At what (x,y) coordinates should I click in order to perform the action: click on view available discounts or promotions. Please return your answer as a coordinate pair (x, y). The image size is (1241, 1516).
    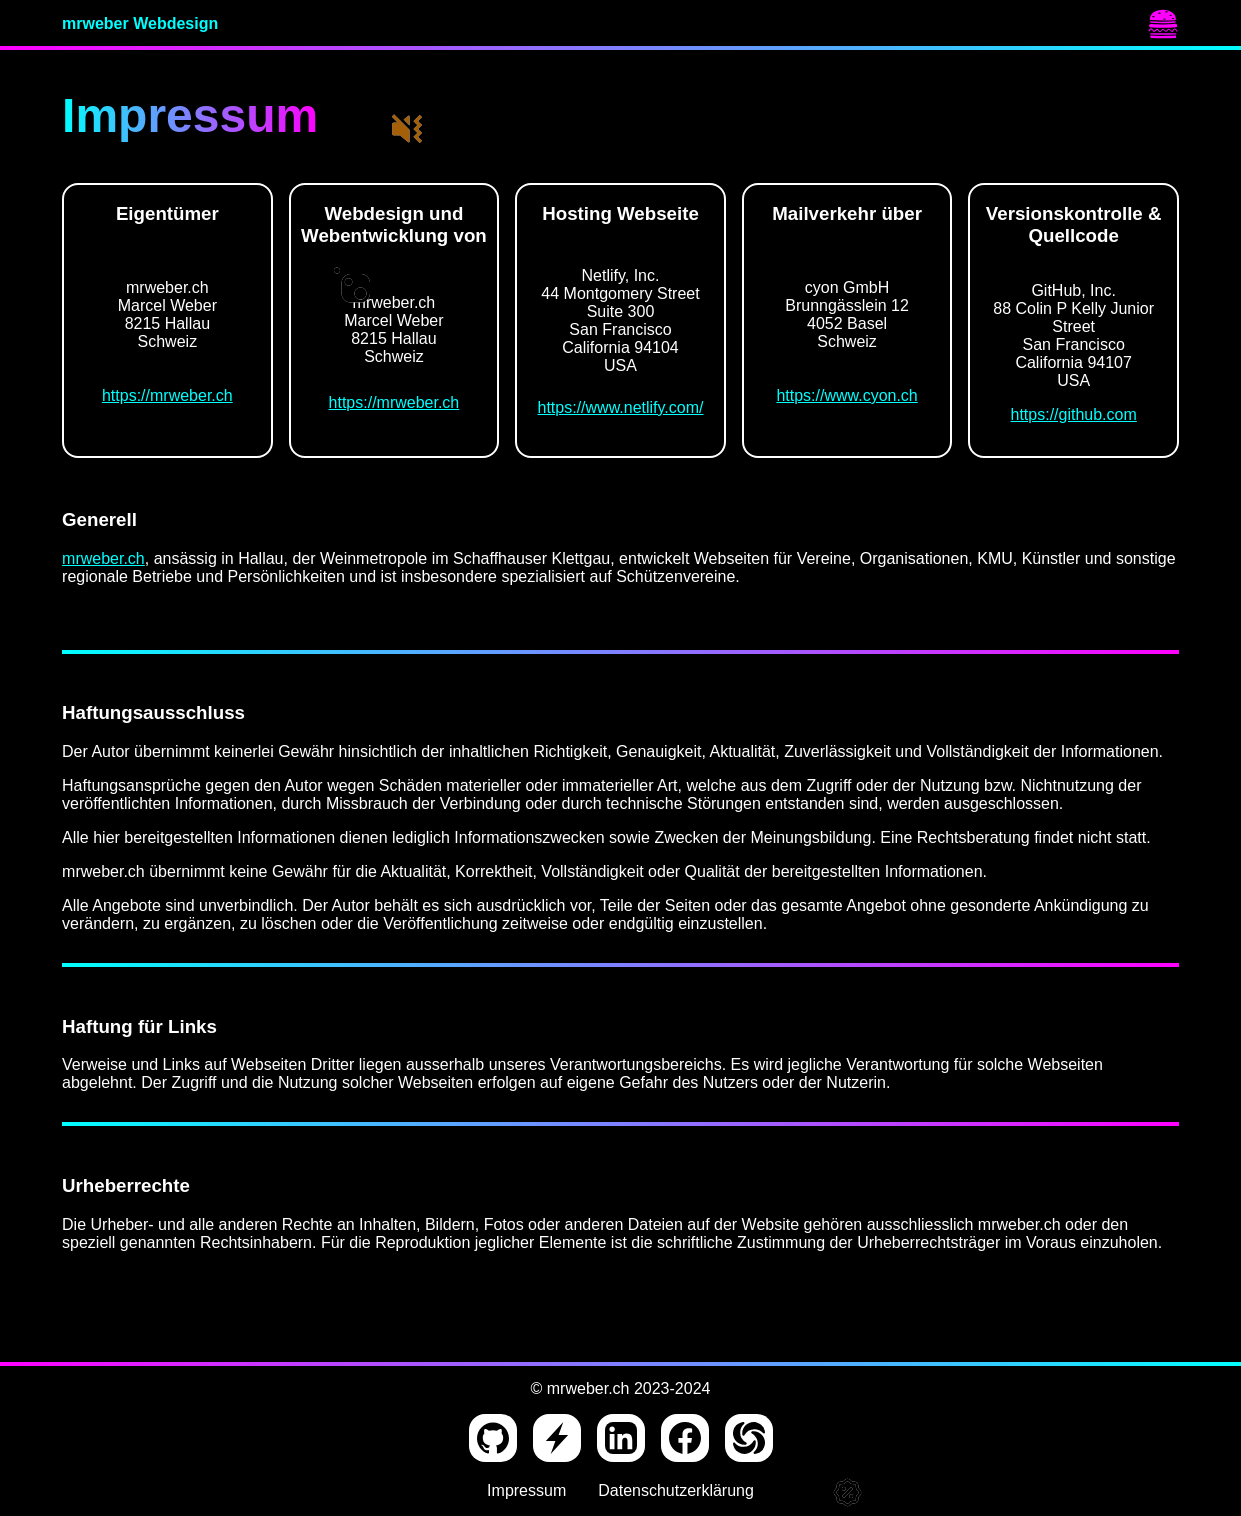
    Looking at the image, I should click on (847, 1492).